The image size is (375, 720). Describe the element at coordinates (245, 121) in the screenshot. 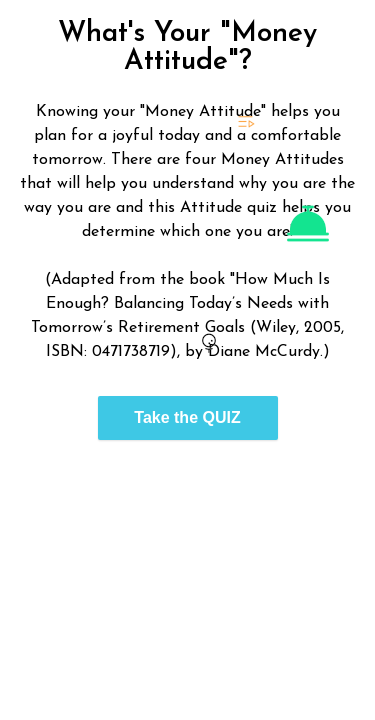

I see `view playback queue` at that location.